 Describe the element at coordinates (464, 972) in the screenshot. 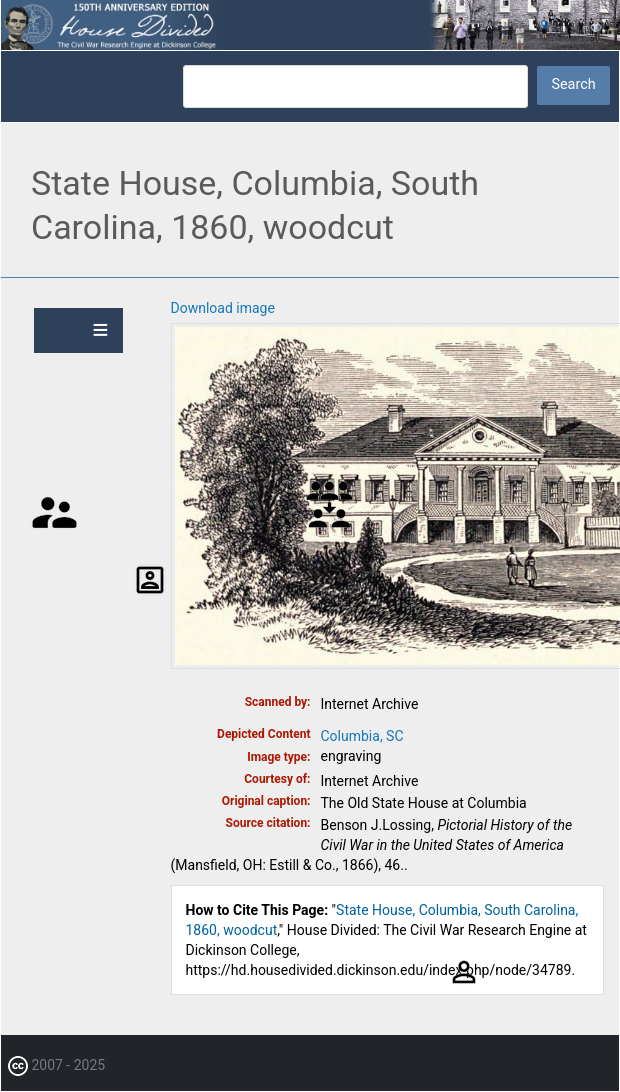

I see `view or edit your profile` at that location.